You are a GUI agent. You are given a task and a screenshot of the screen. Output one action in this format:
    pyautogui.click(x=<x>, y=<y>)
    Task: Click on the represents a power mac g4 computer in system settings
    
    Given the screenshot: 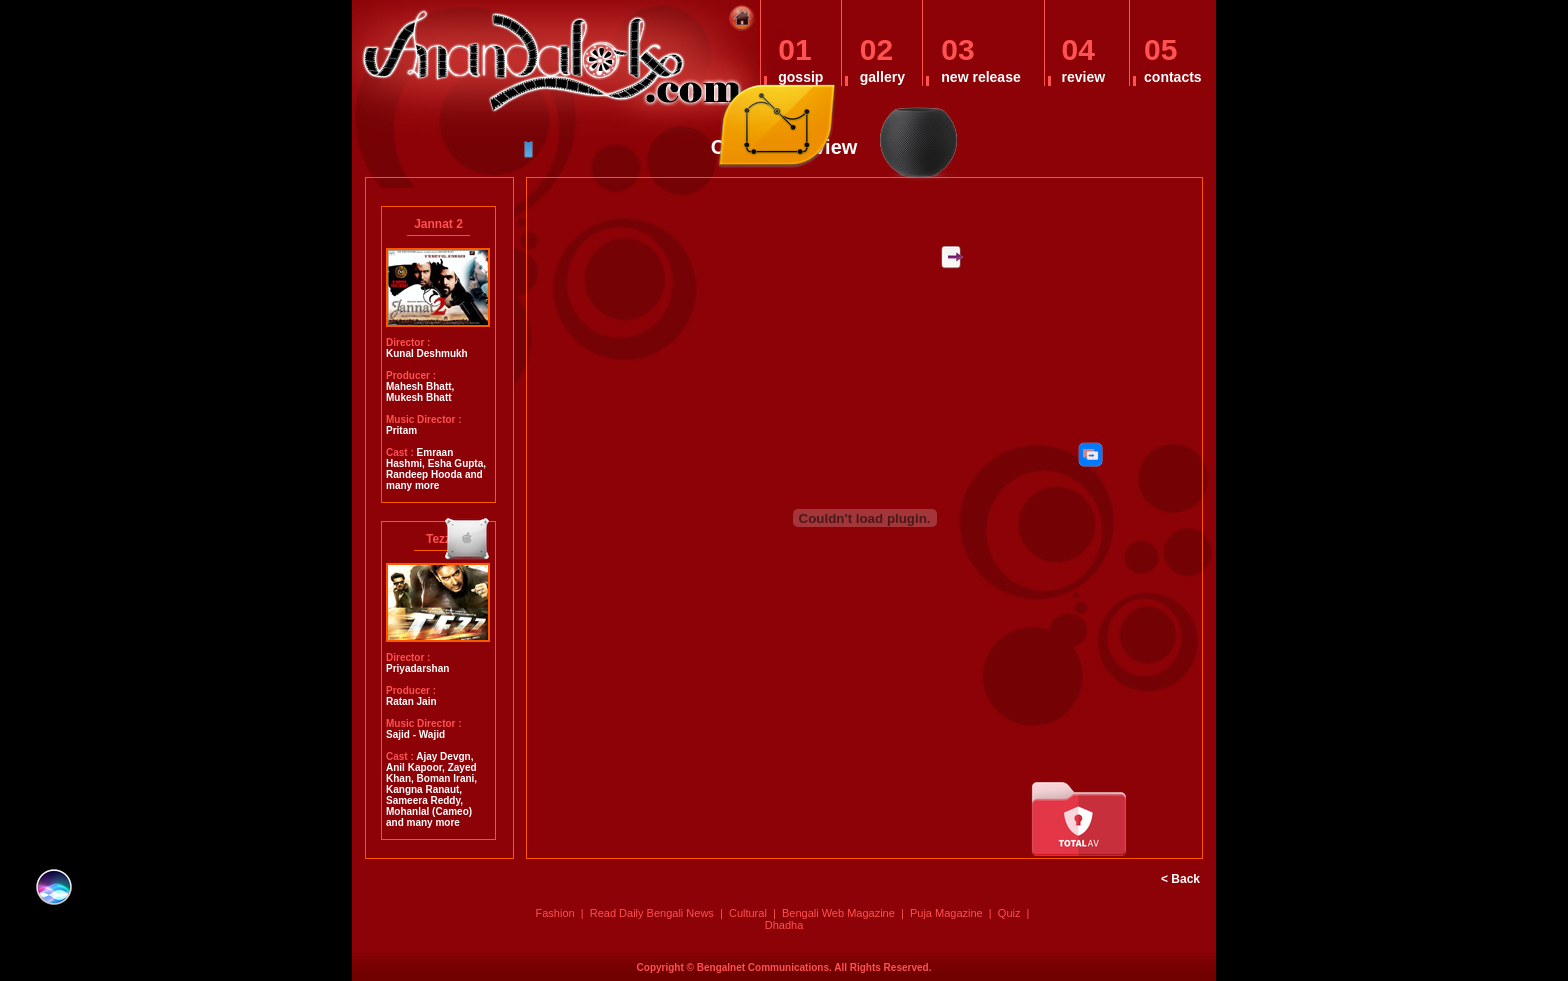 What is the action you would take?
    pyautogui.click(x=467, y=538)
    